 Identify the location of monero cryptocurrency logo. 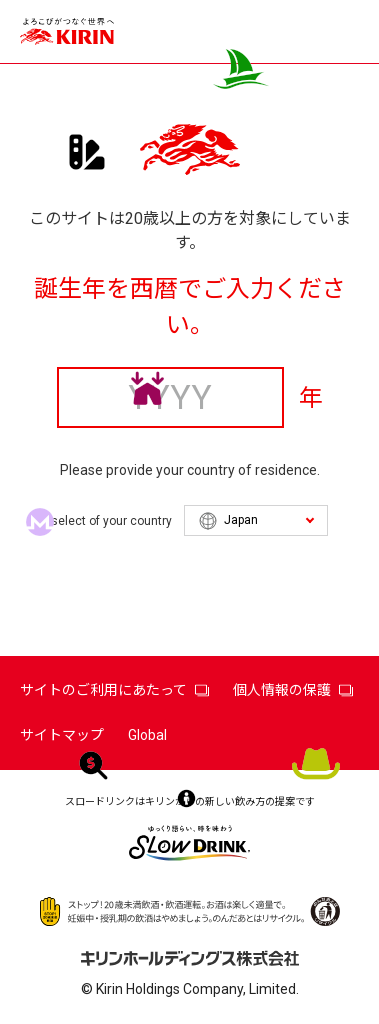
(40, 522).